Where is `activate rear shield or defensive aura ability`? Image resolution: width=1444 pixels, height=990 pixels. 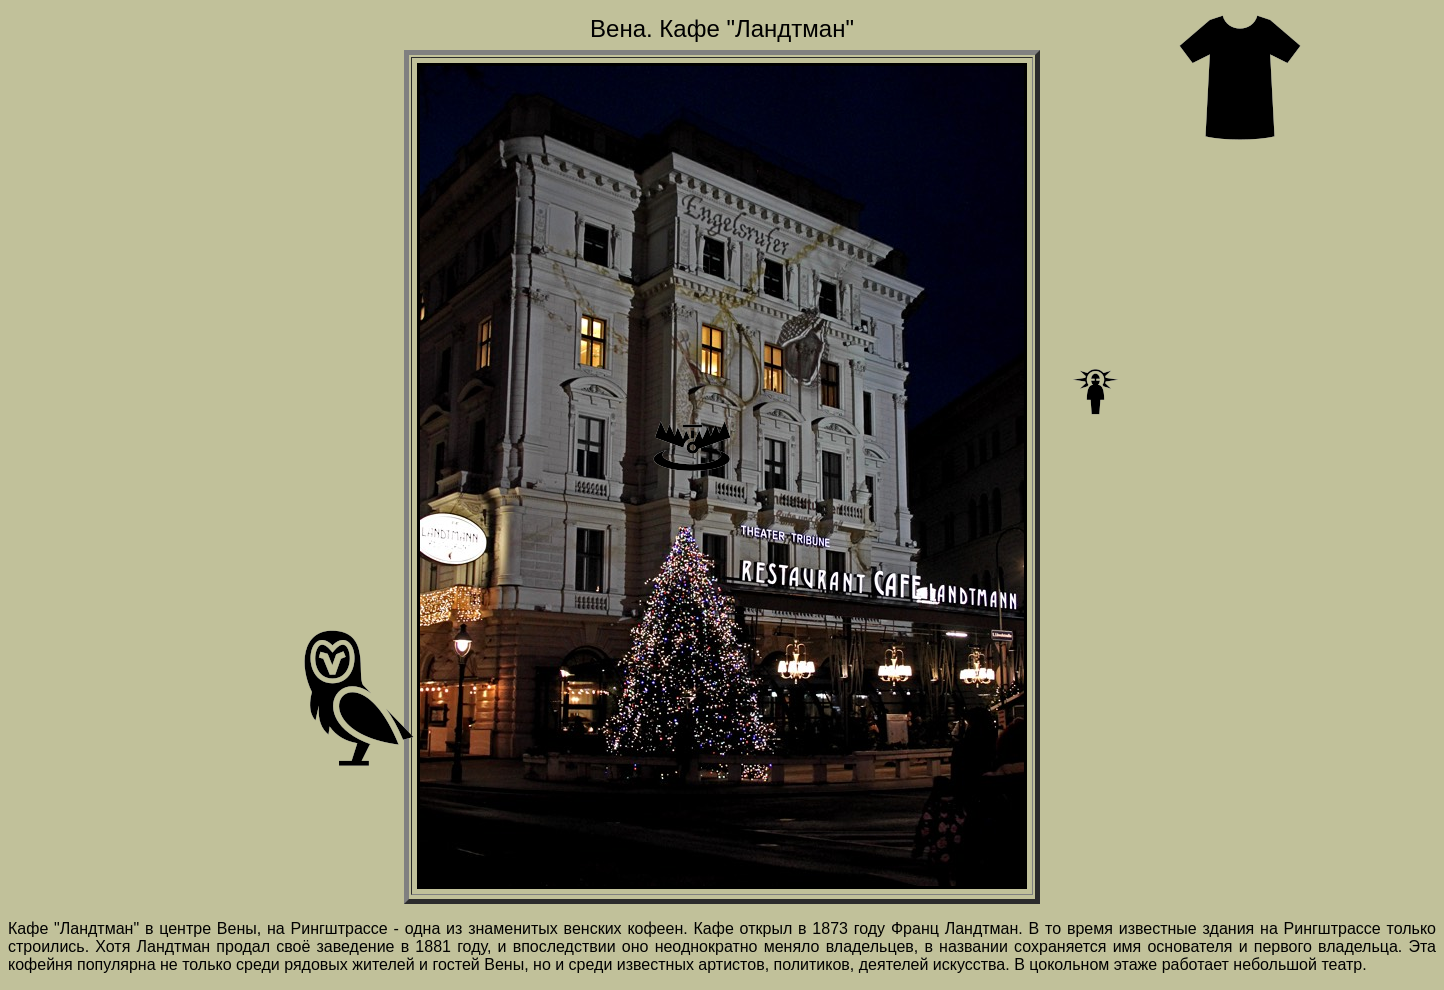
activate rear shield or defensive aura ability is located at coordinates (1095, 391).